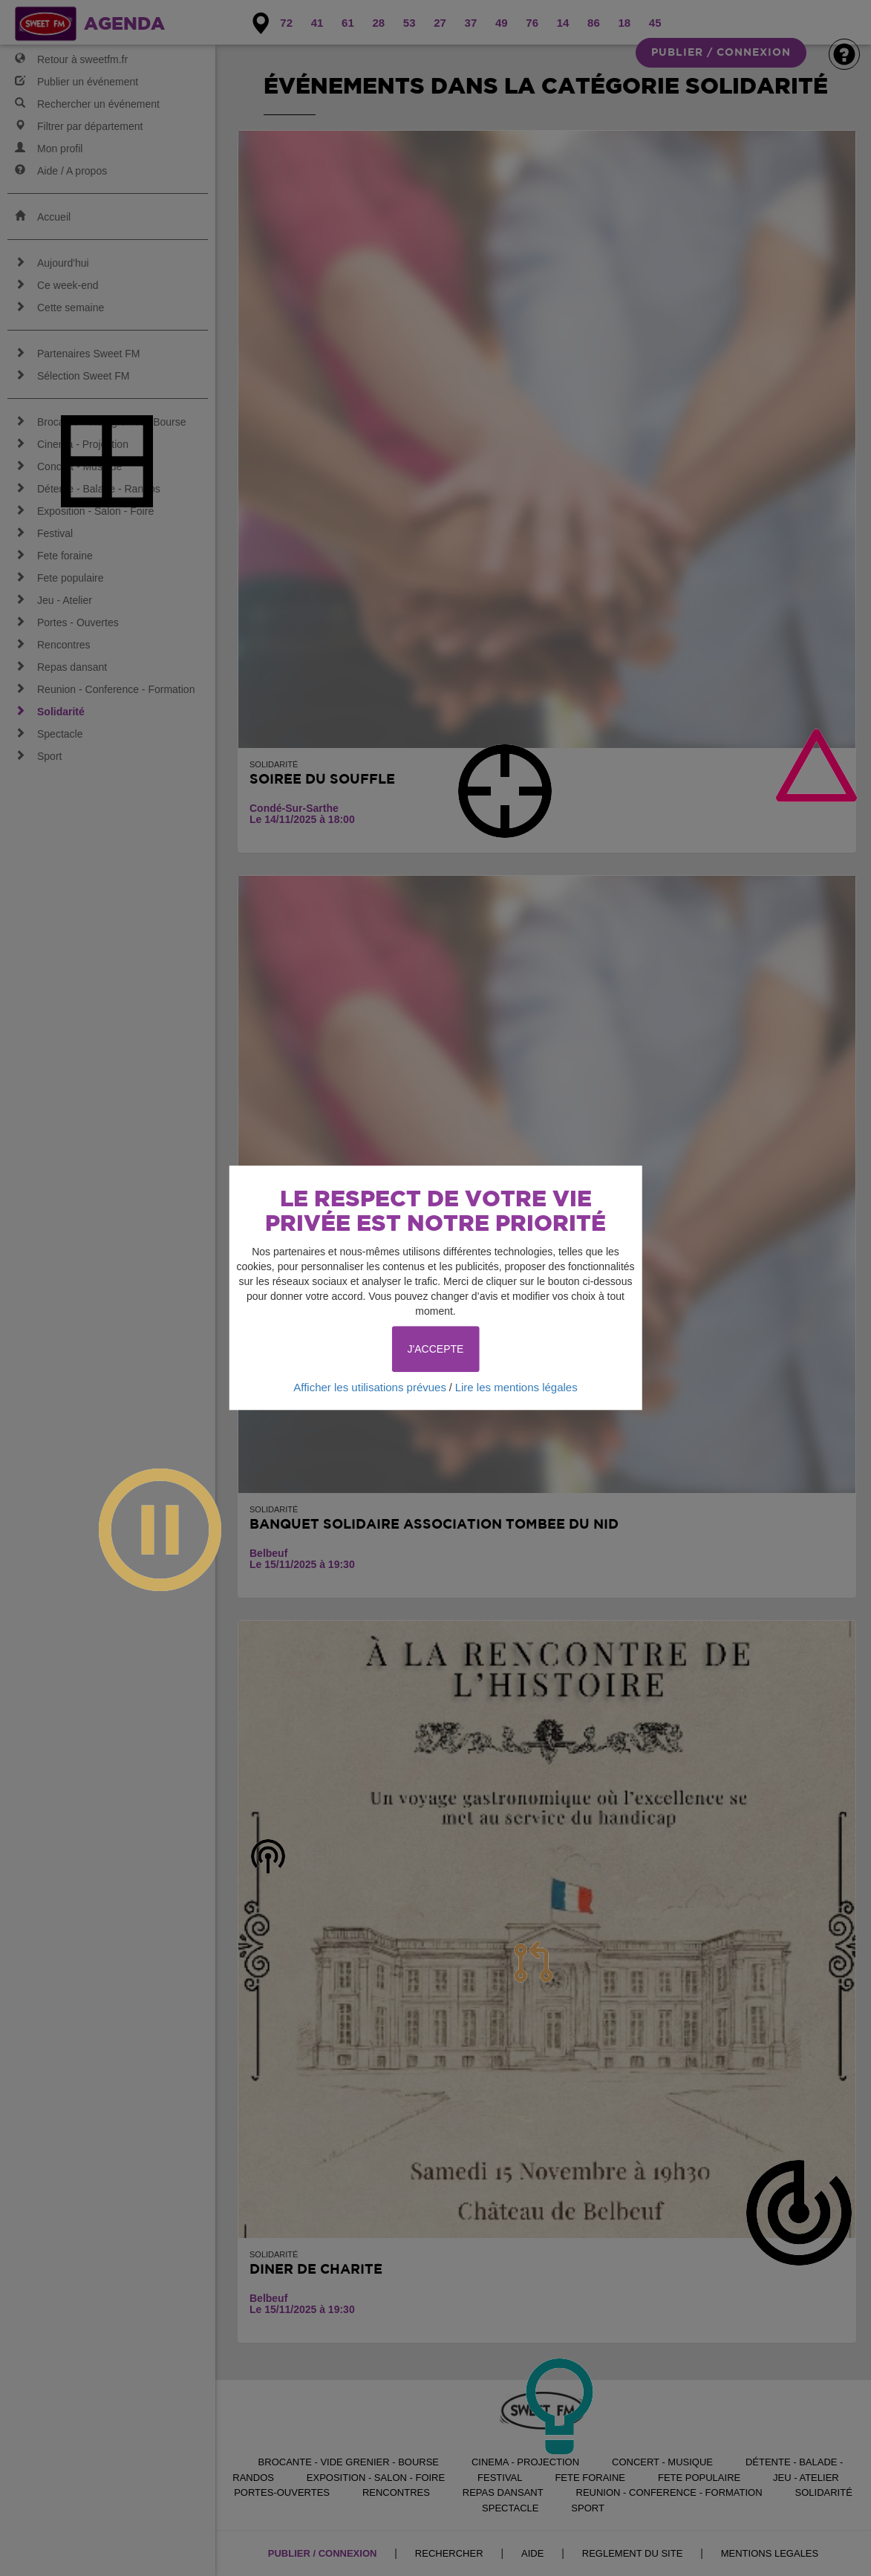  What do you see at coordinates (533, 1962) in the screenshot?
I see `create a new pull request` at bounding box center [533, 1962].